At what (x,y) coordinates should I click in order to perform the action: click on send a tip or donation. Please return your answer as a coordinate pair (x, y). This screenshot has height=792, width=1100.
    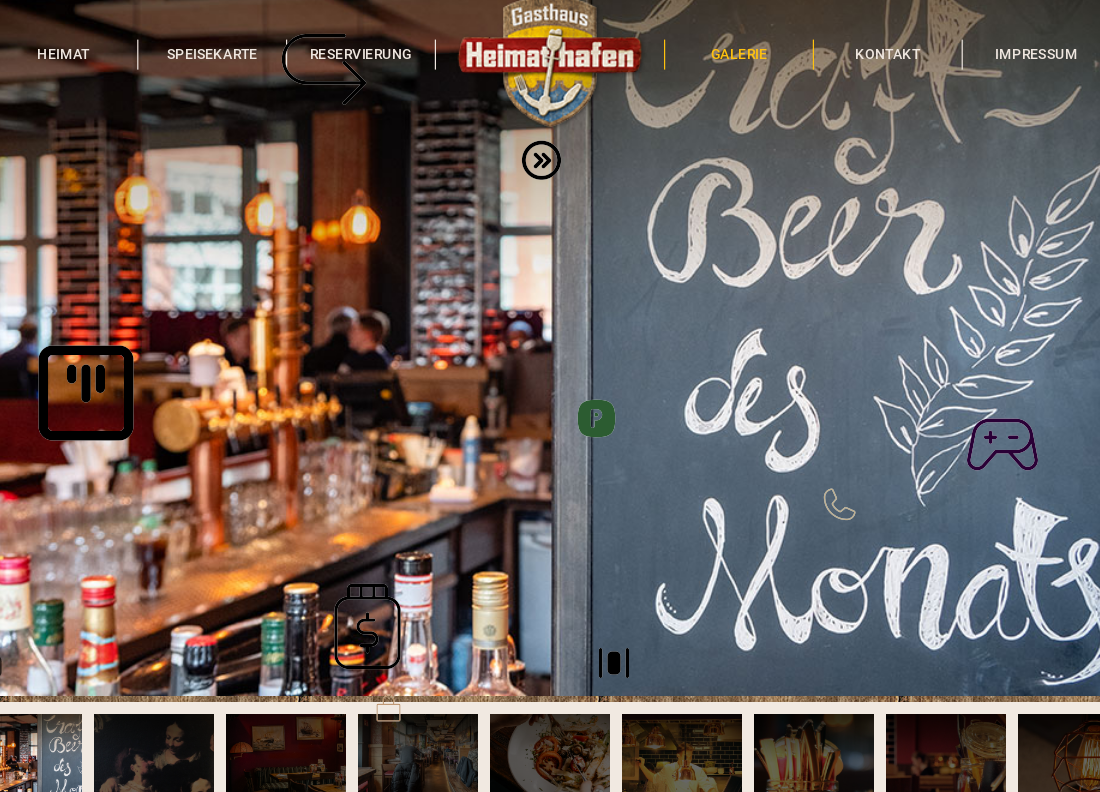
    Looking at the image, I should click on (367, 626).